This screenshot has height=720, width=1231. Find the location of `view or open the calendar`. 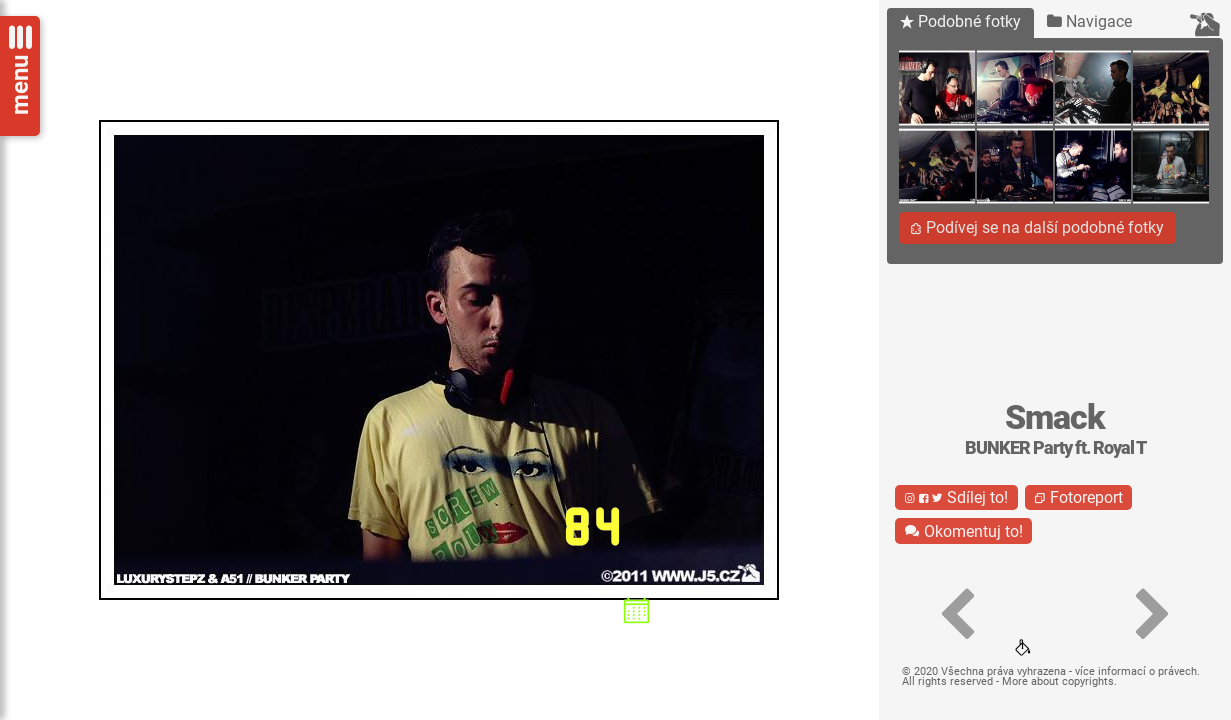

view or open the calendar is located at coordinates (636, 610).